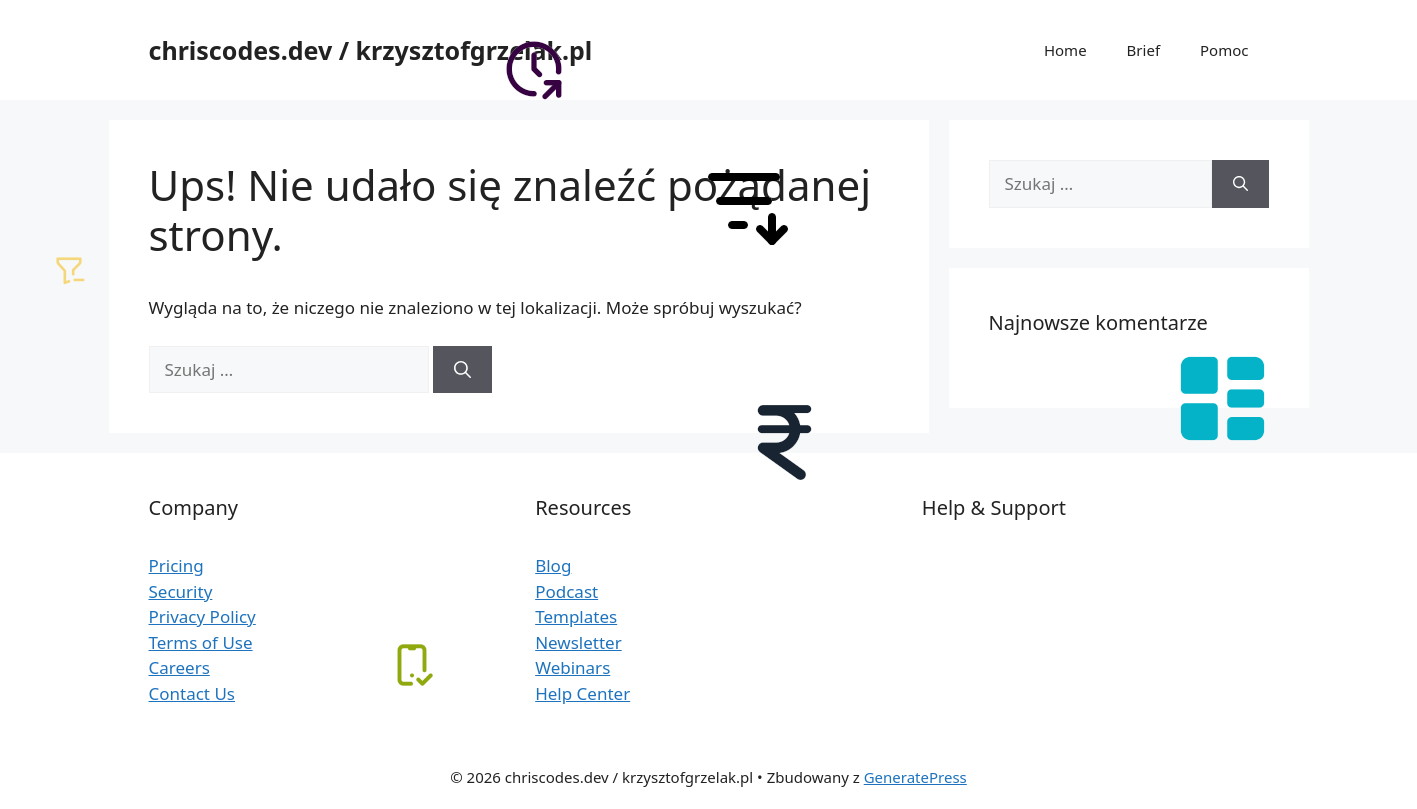 Image resolution: width=1417 pixels, height=809 pixels. What do you see at coordinates (784, 442) in the screenshot?
I see `indicates price or payment in Indian rupees` at bounding box center [784, 442].